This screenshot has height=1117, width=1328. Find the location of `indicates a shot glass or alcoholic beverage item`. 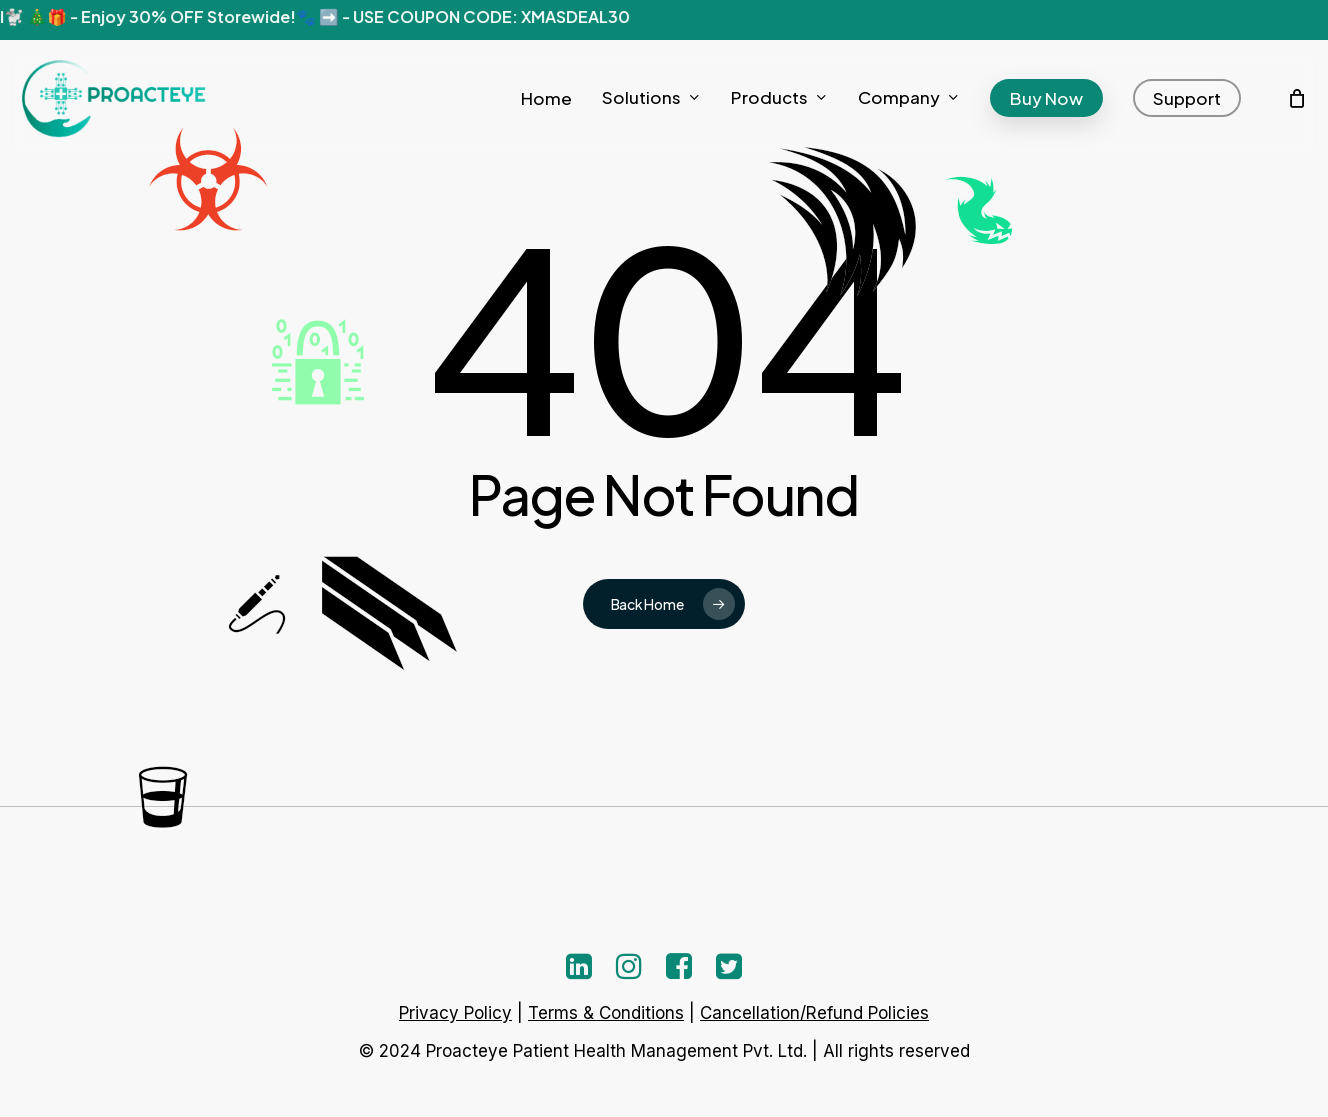

indicates a shot glass or alcoholic beverage item is located at coordinates (163, 797).